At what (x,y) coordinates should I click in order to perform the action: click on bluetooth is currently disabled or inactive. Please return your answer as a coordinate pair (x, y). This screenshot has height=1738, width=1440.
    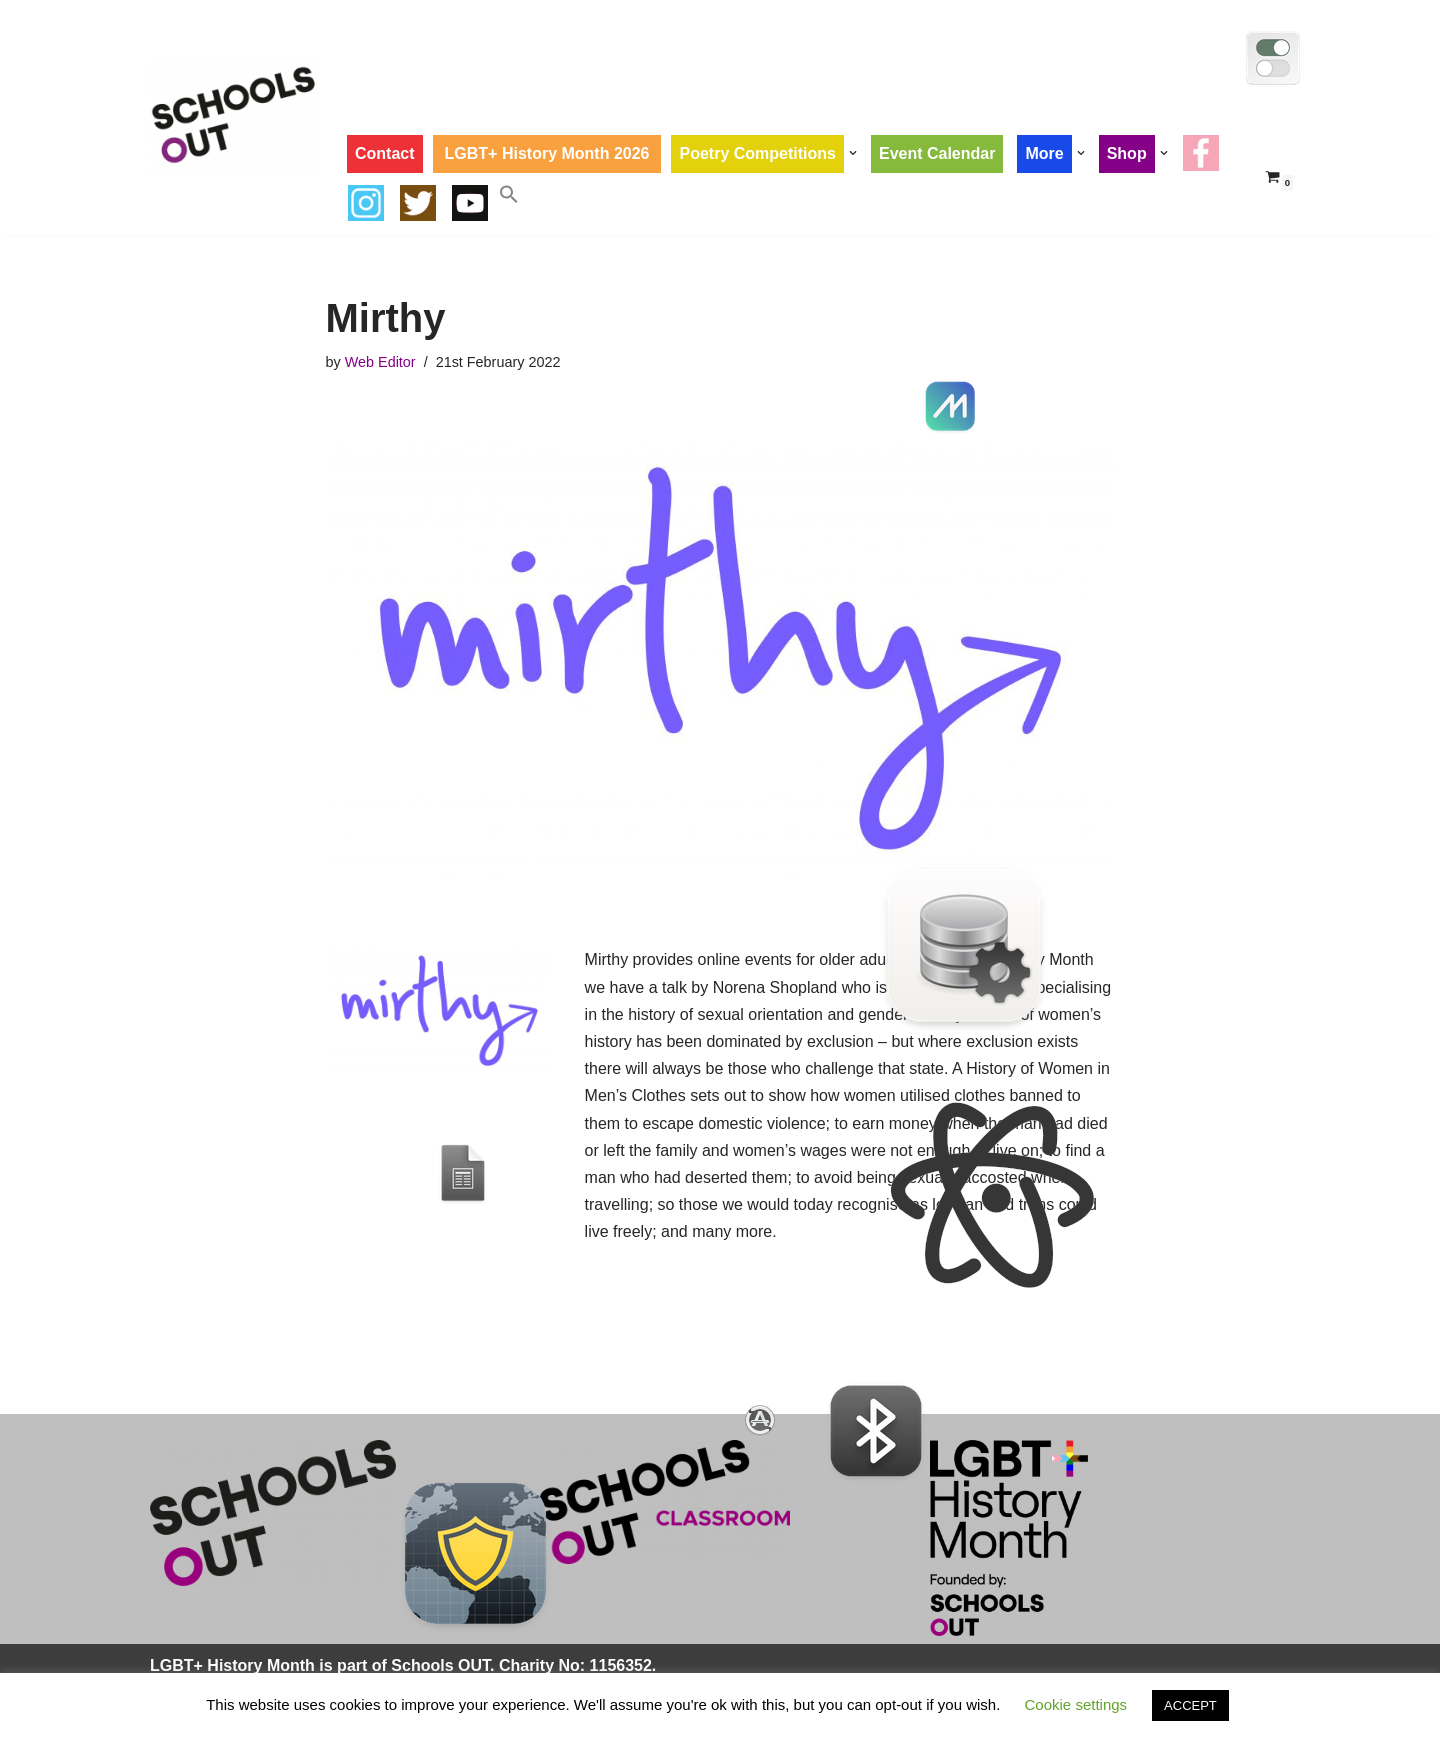
    Looking at the image, I should click on (876, 1431).